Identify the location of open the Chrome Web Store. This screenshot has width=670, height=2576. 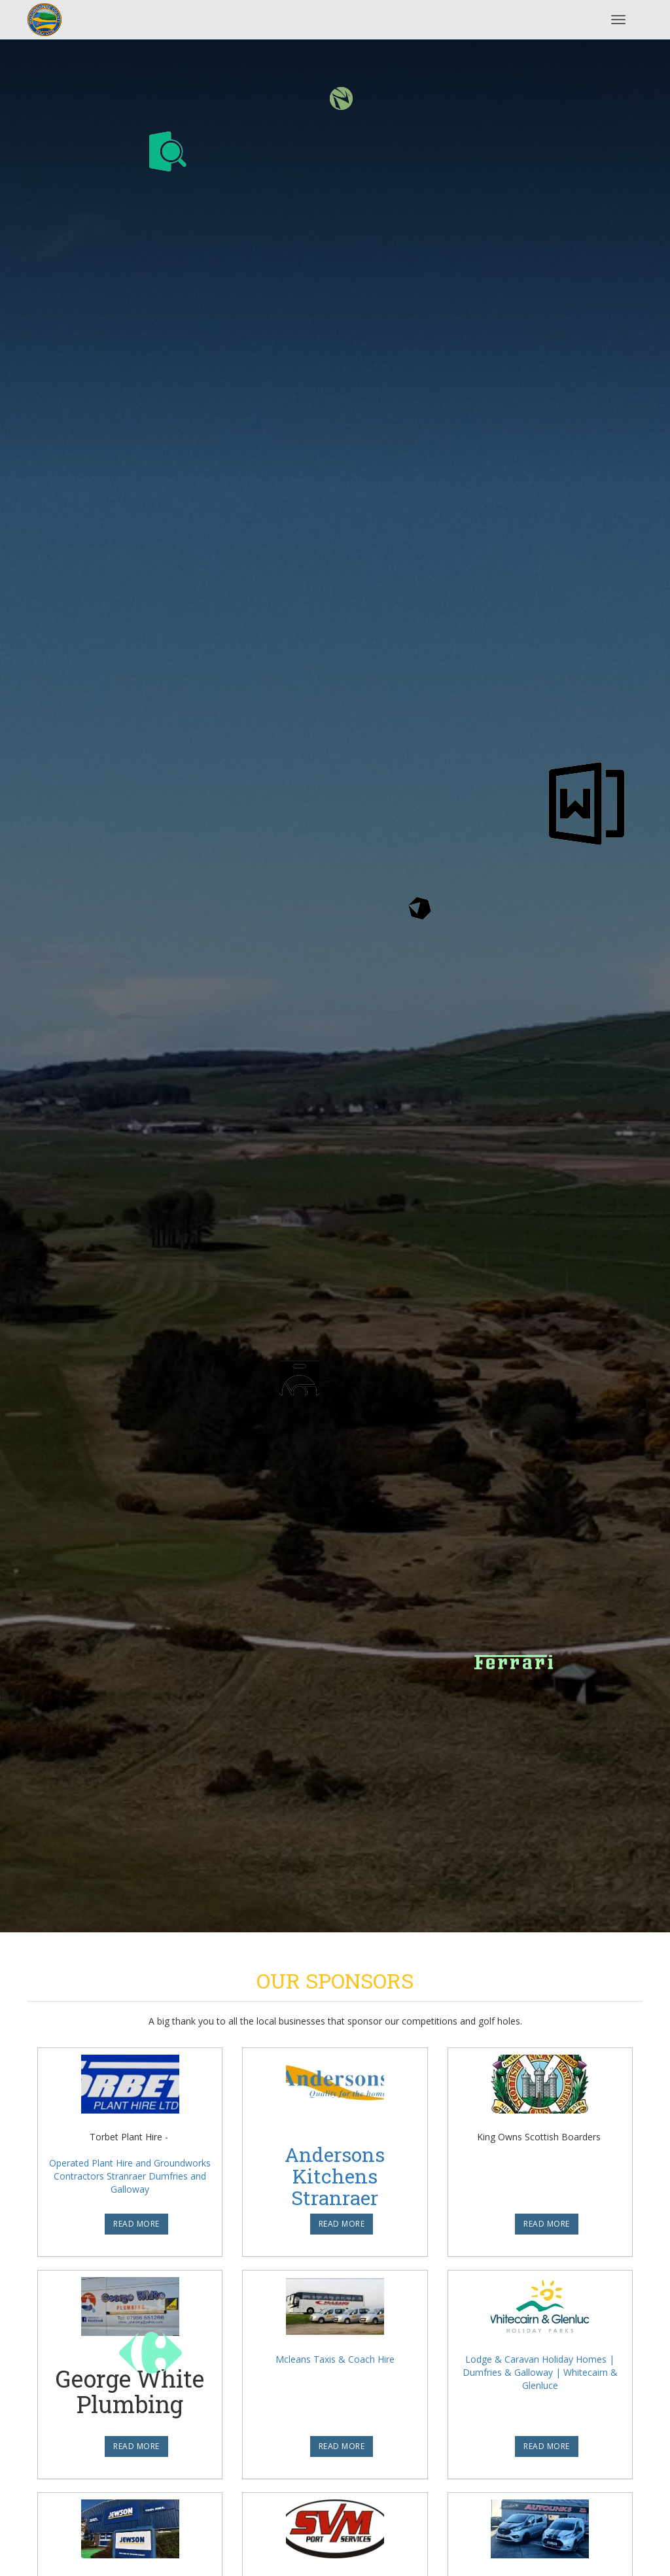
(299, 1378).